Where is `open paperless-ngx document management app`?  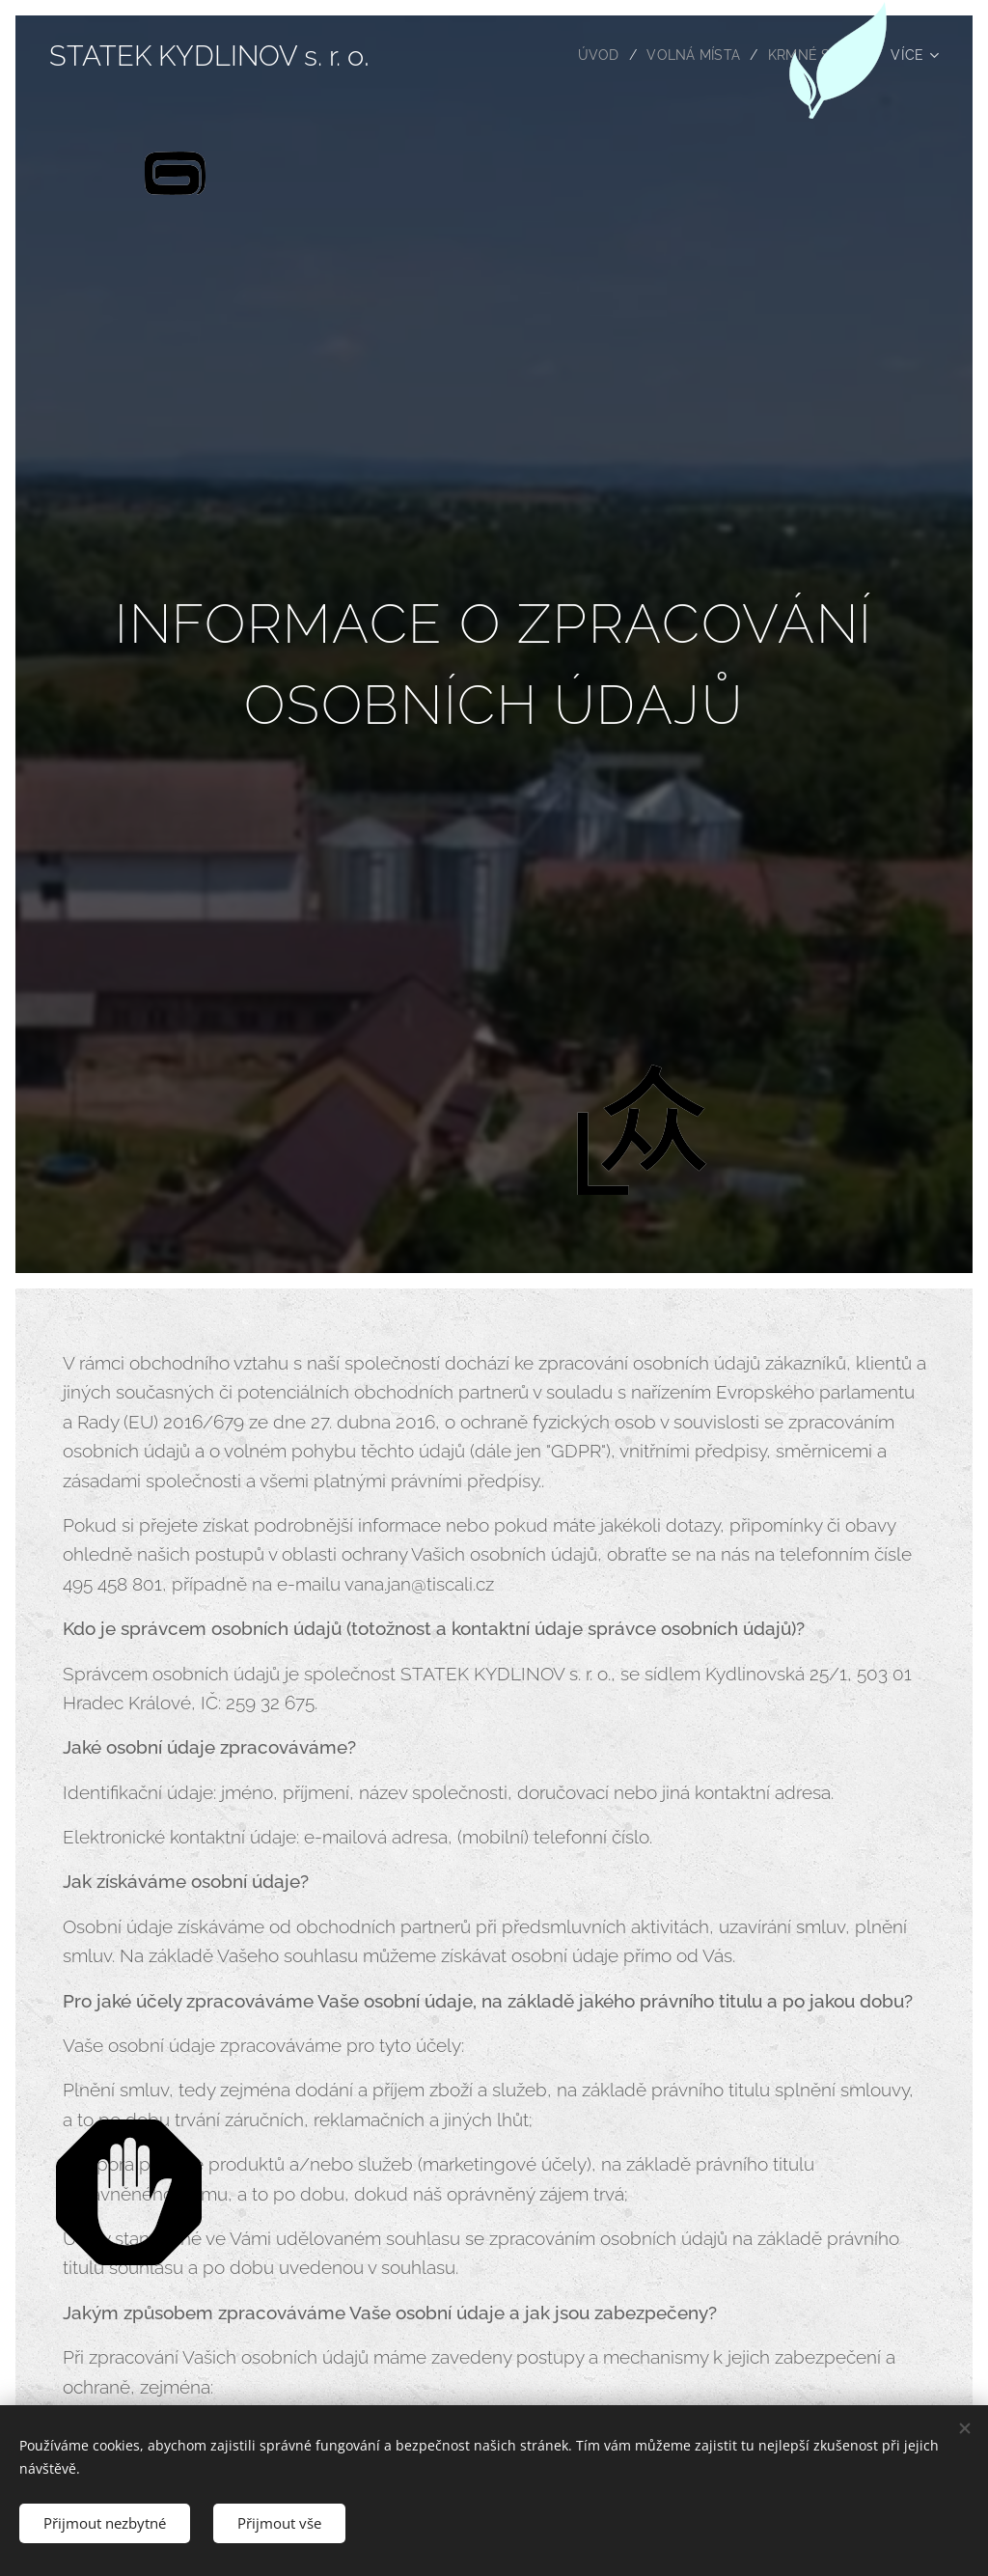
open paperless-ngx document management app is located at coordinates (837, 60).